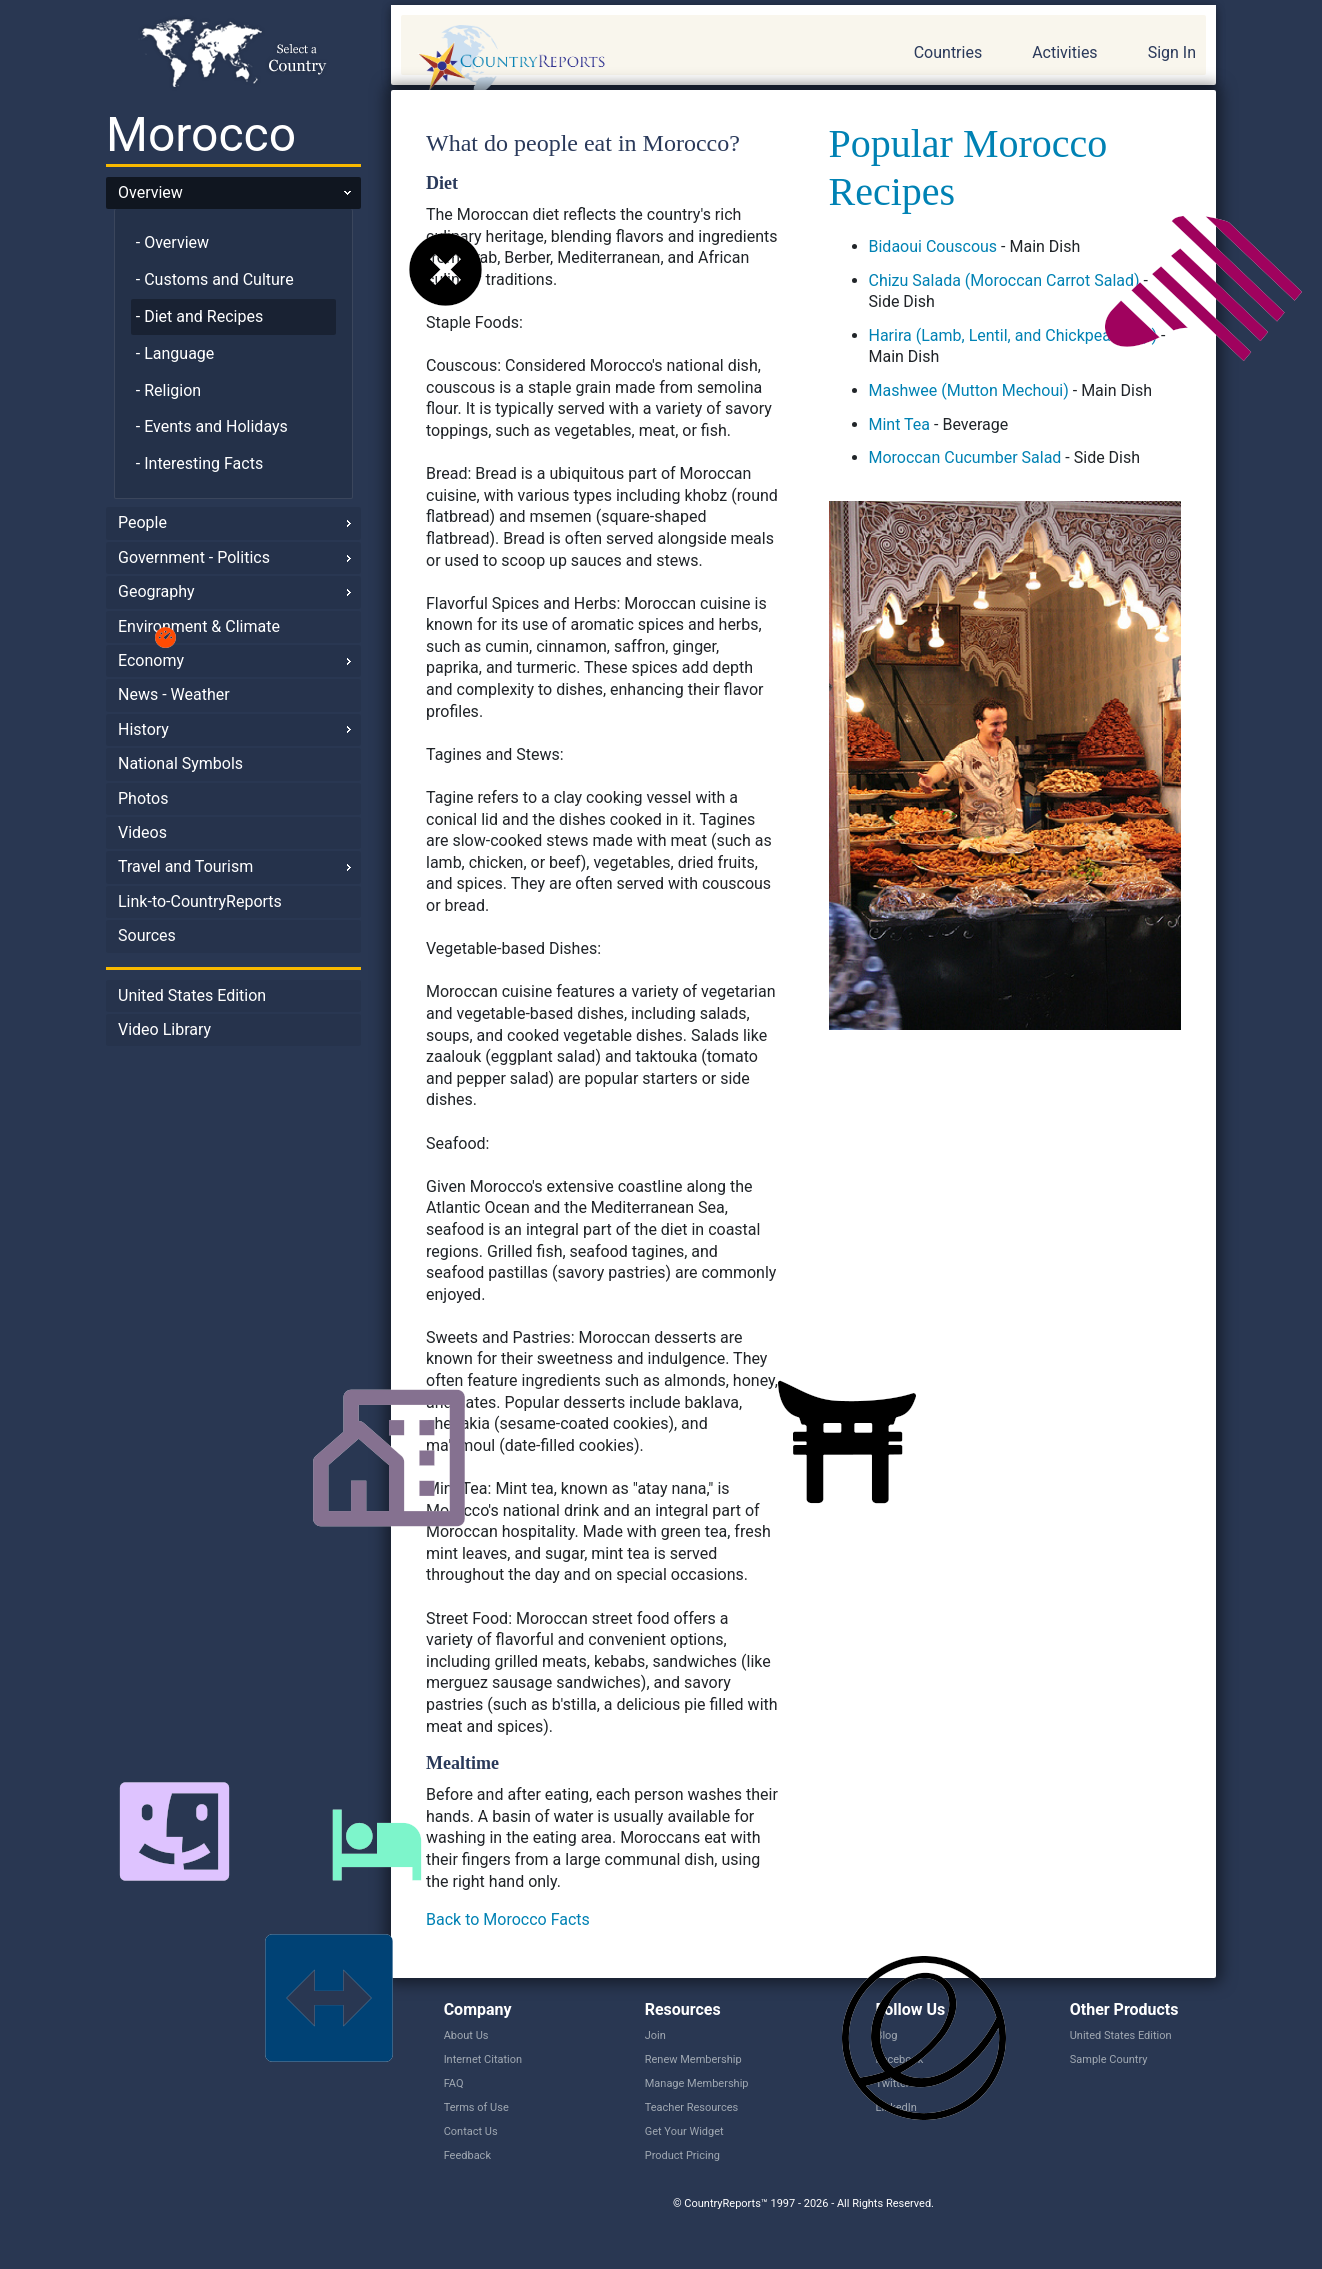  Describe the element at coordinates (1203, 288) in the screenshot. I see `open zebpay cryptocurrency exchange app` at that location.